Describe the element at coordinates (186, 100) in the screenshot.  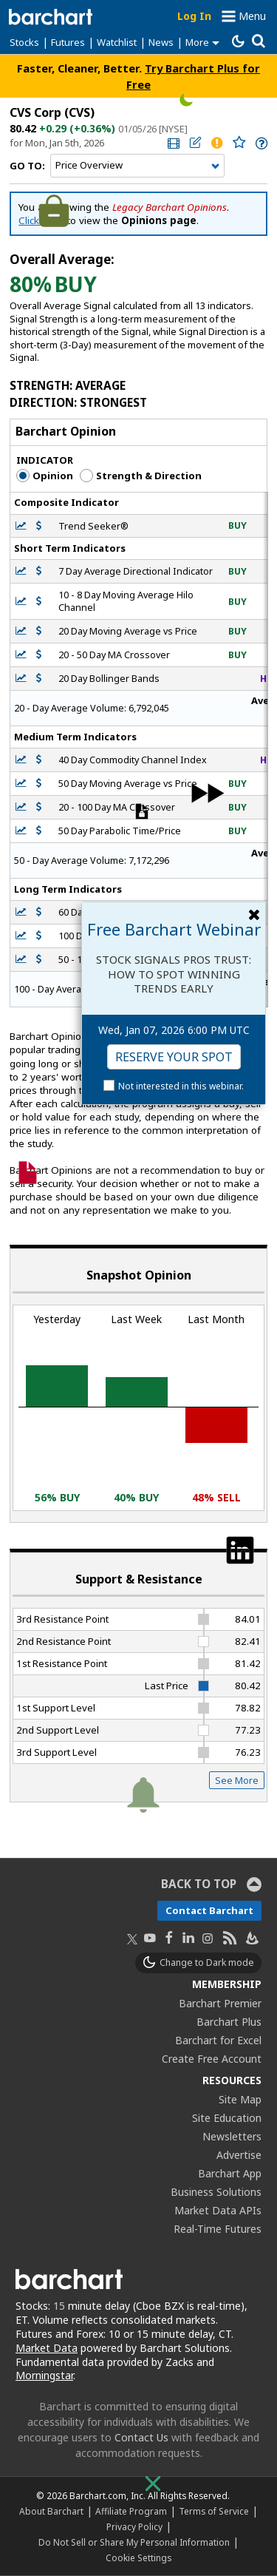
I see `toggle dark mode` at that location.